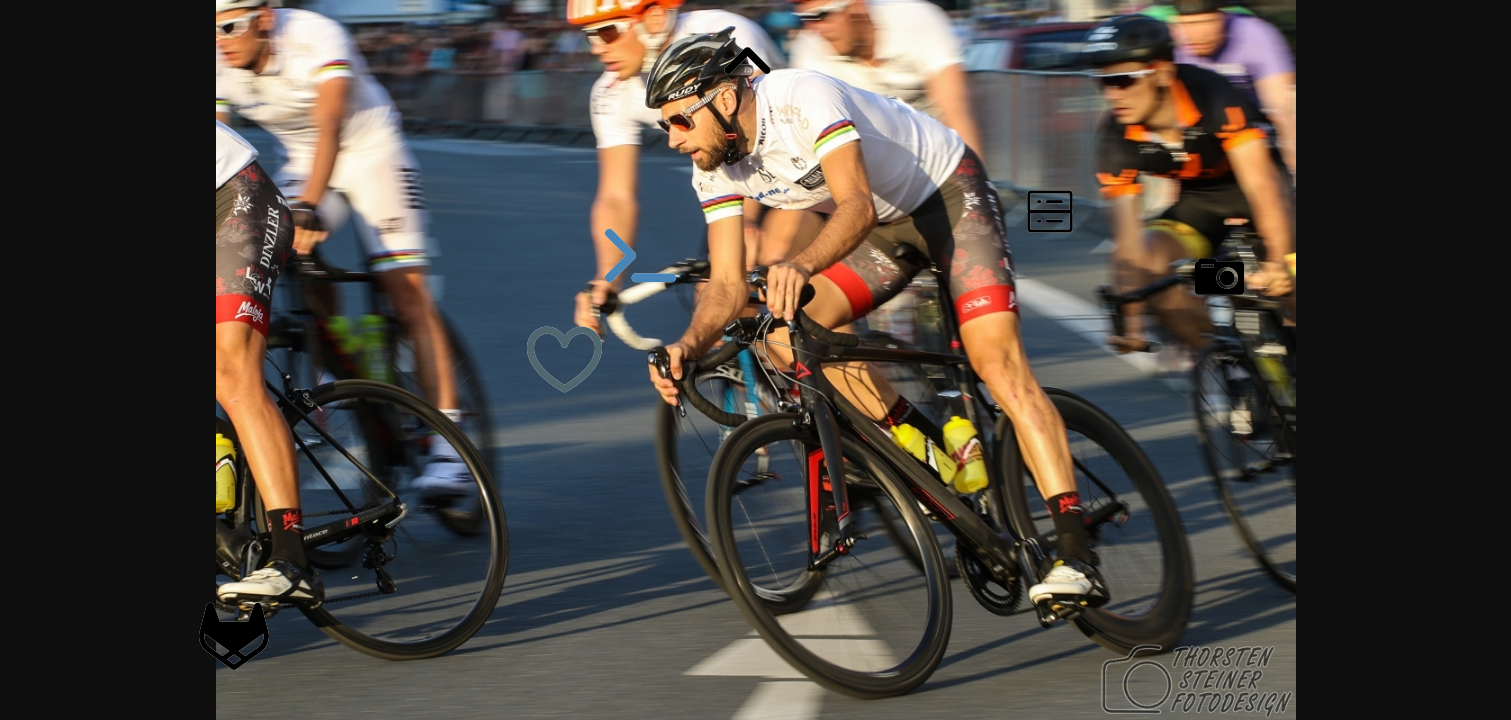  I want to click on open GitLab repository, so click(234, 635).